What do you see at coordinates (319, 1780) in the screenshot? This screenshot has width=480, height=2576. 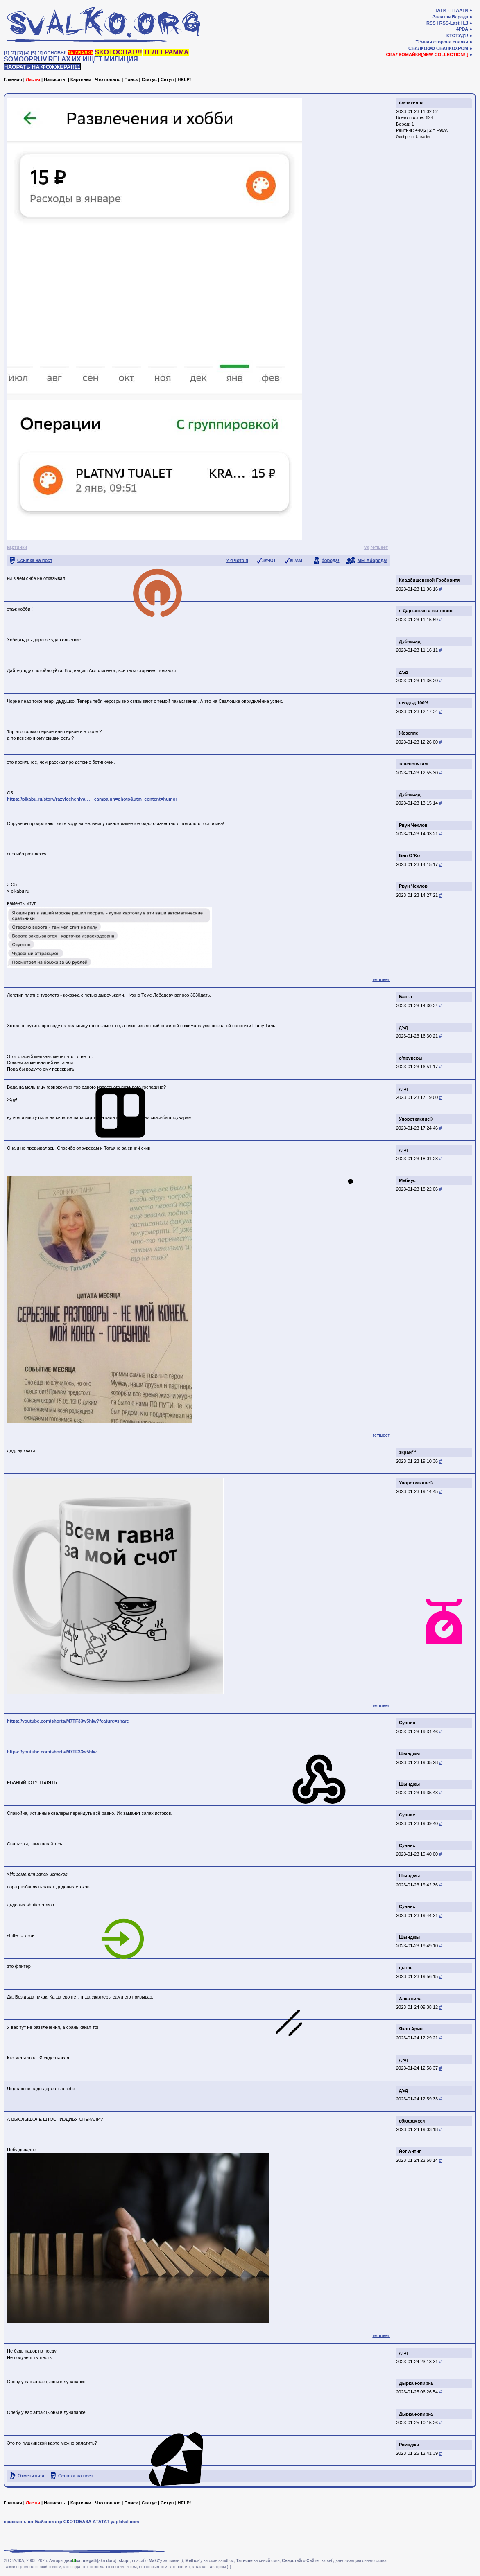 I see `configure webhook integrations` at bounding box center [319, 1780].